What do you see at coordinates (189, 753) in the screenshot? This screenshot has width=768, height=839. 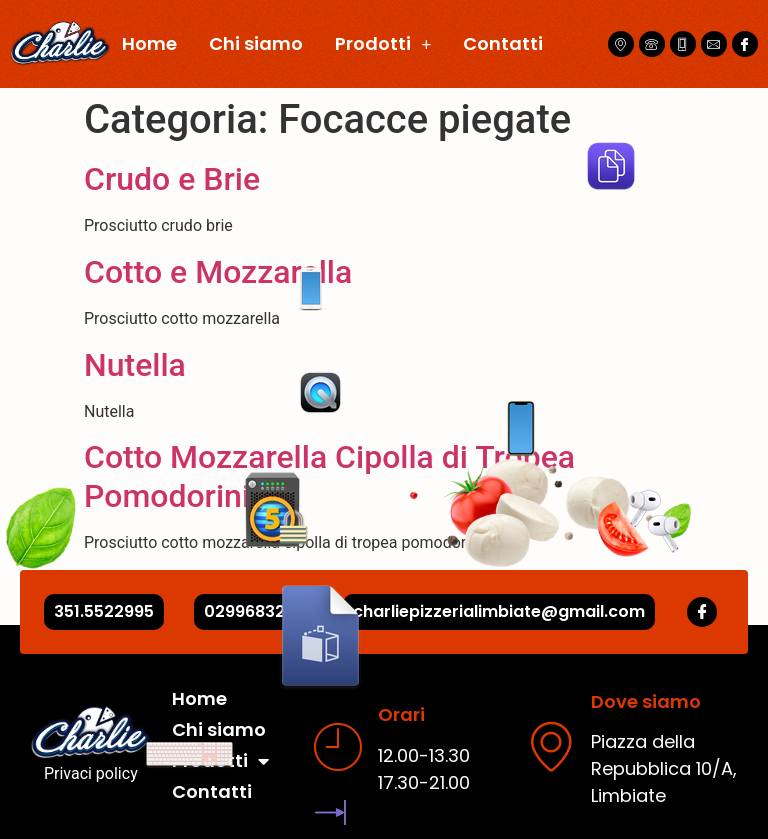 I see `connect a pink bluetooth keyboard` at bounding box center [189, 753].